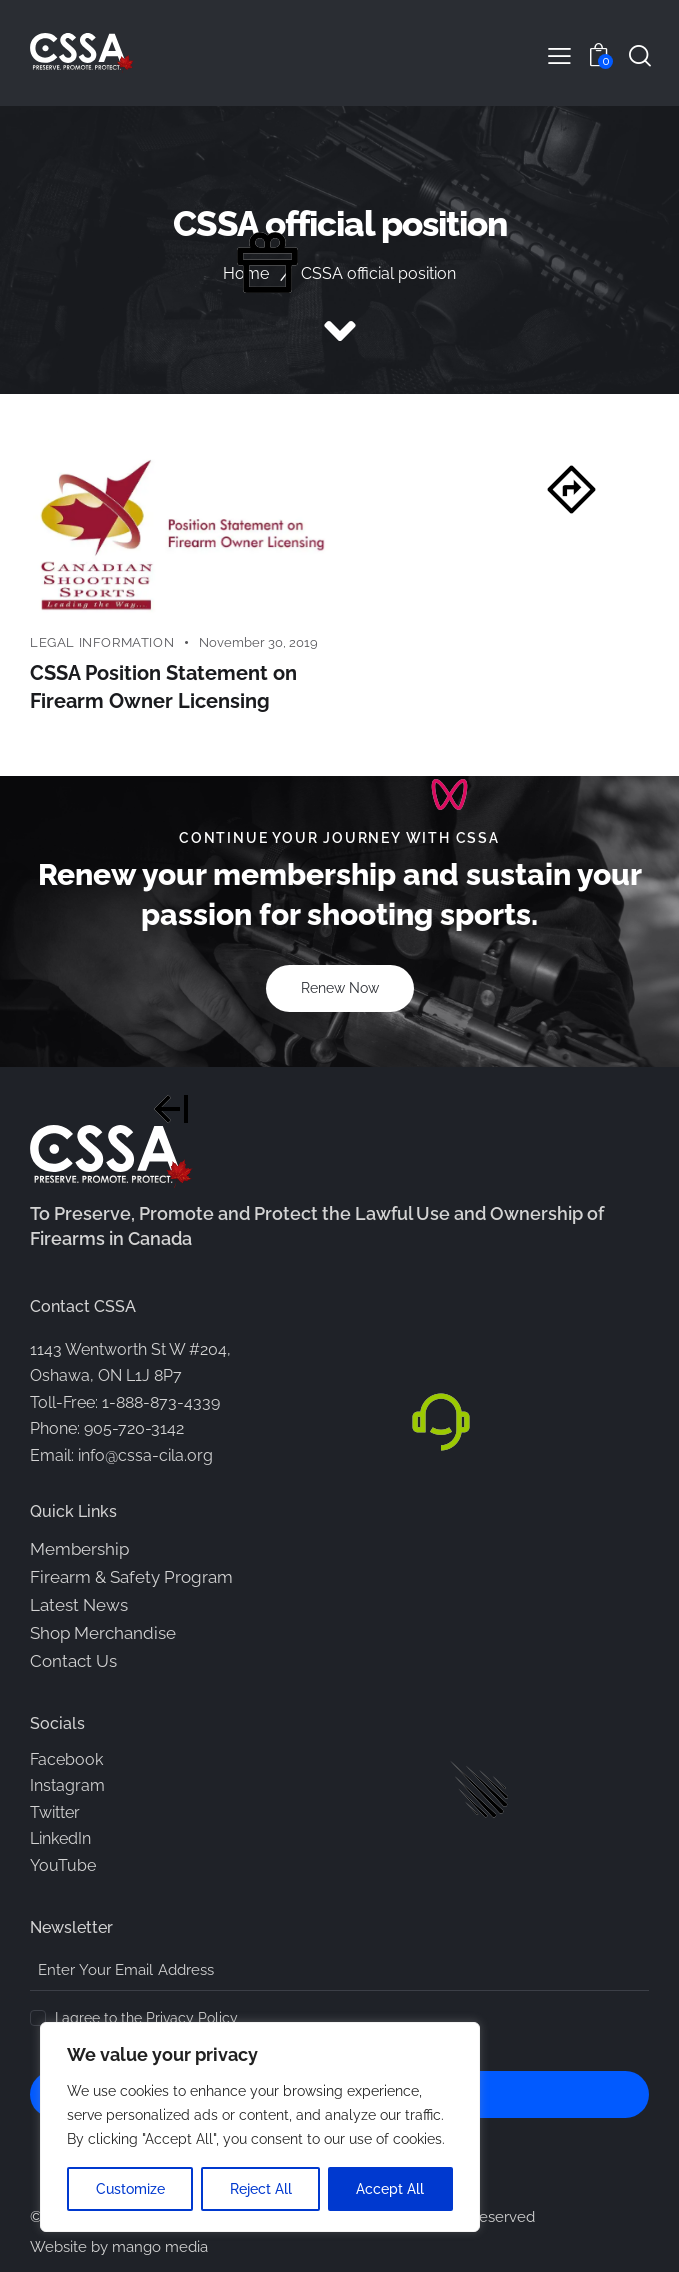 Image resolution: width=679 pixels, height=2272 pixels. Describe the element at coordinates (449, 794) in the screenshot. I see `open wechat channels` at that location.